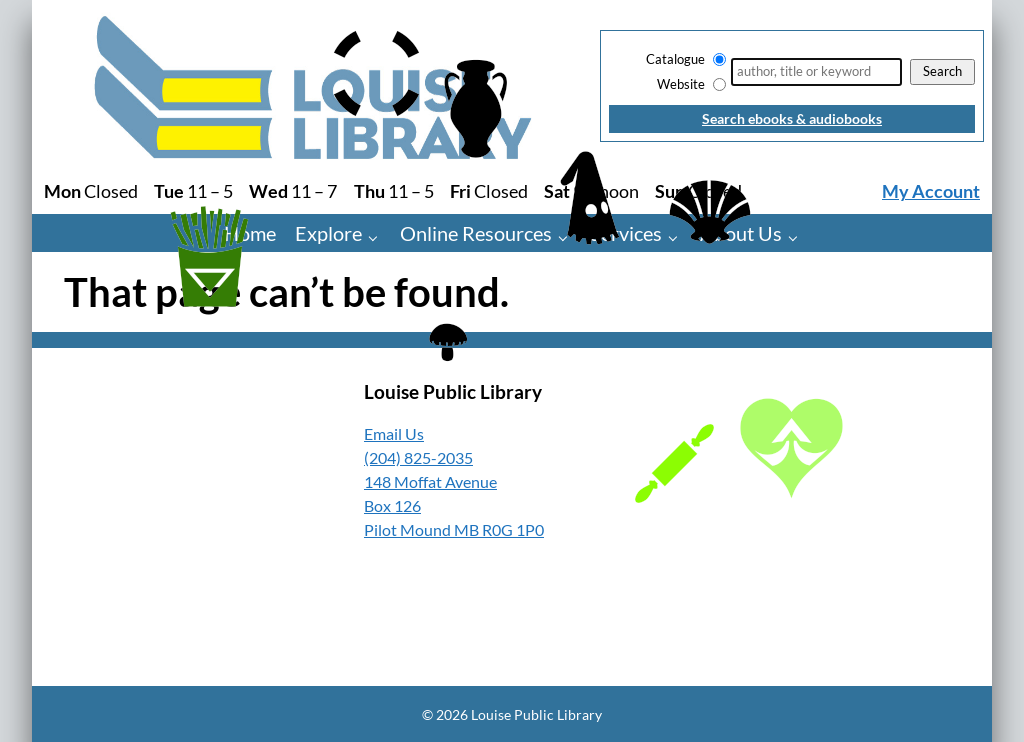 The height and width of the screenshot is (742, 1024). Describe the element at coordinates (590, 198) in the screenshot. I see `select cultist character class` at that location.